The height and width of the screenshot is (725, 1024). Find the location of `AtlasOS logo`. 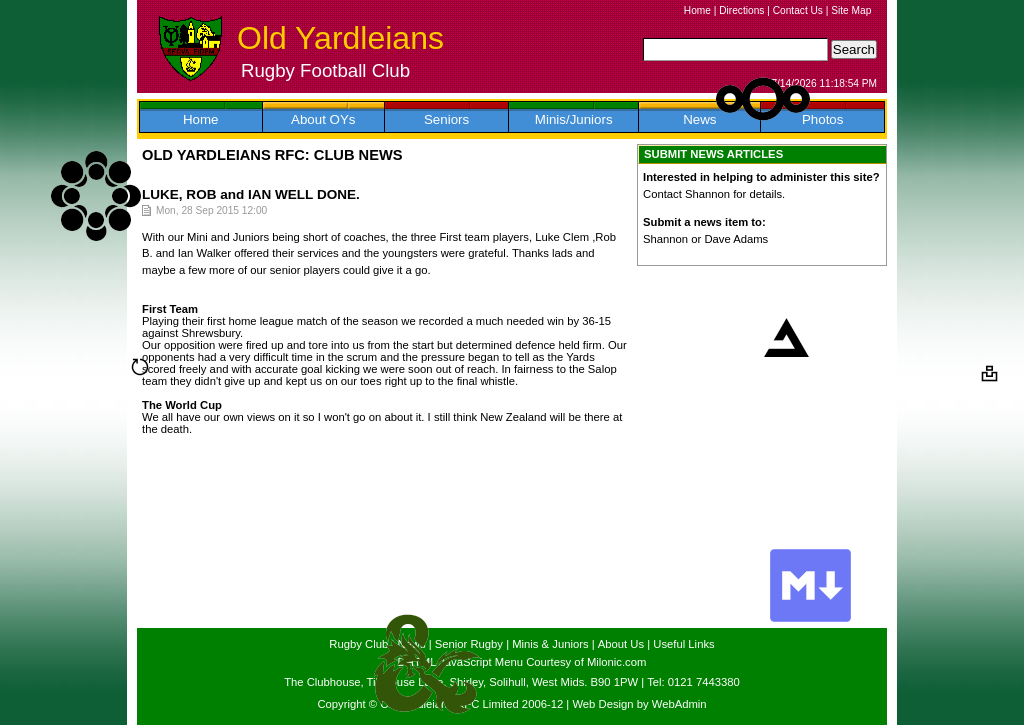

AtlasOS logo is located at coordinates (786, 337).